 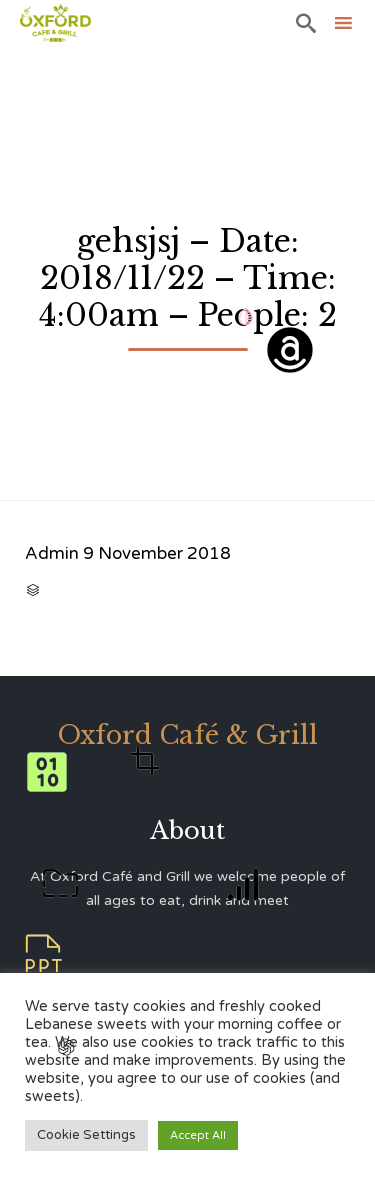 I want to click on open OpenAI or ChatGPT app, so click(x=66, y=1047).